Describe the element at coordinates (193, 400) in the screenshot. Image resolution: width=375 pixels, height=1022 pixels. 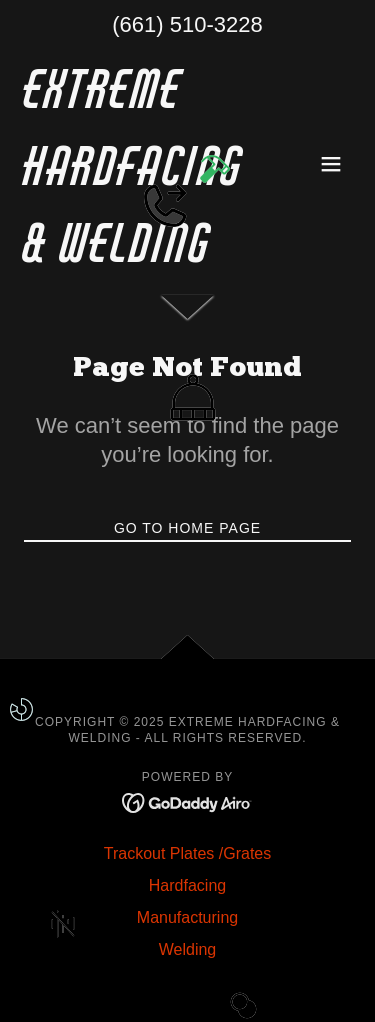
I see `browse winter apparel or accessories` at that location.